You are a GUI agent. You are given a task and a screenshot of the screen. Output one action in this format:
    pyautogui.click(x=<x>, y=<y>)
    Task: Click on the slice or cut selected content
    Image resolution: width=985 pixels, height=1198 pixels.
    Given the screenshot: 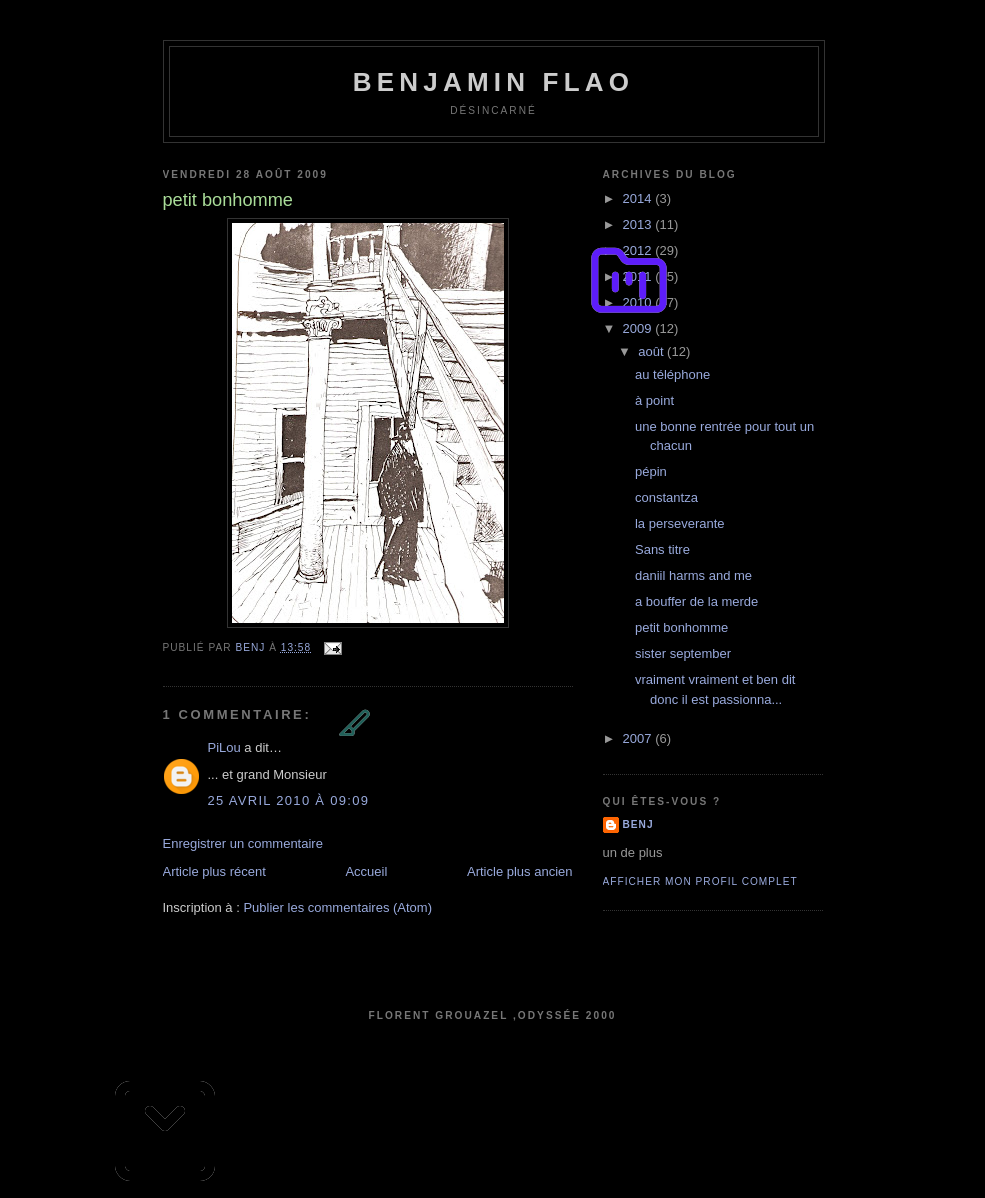 What is the action you would take?
    pyautogui.click(x=354, y=723)
    